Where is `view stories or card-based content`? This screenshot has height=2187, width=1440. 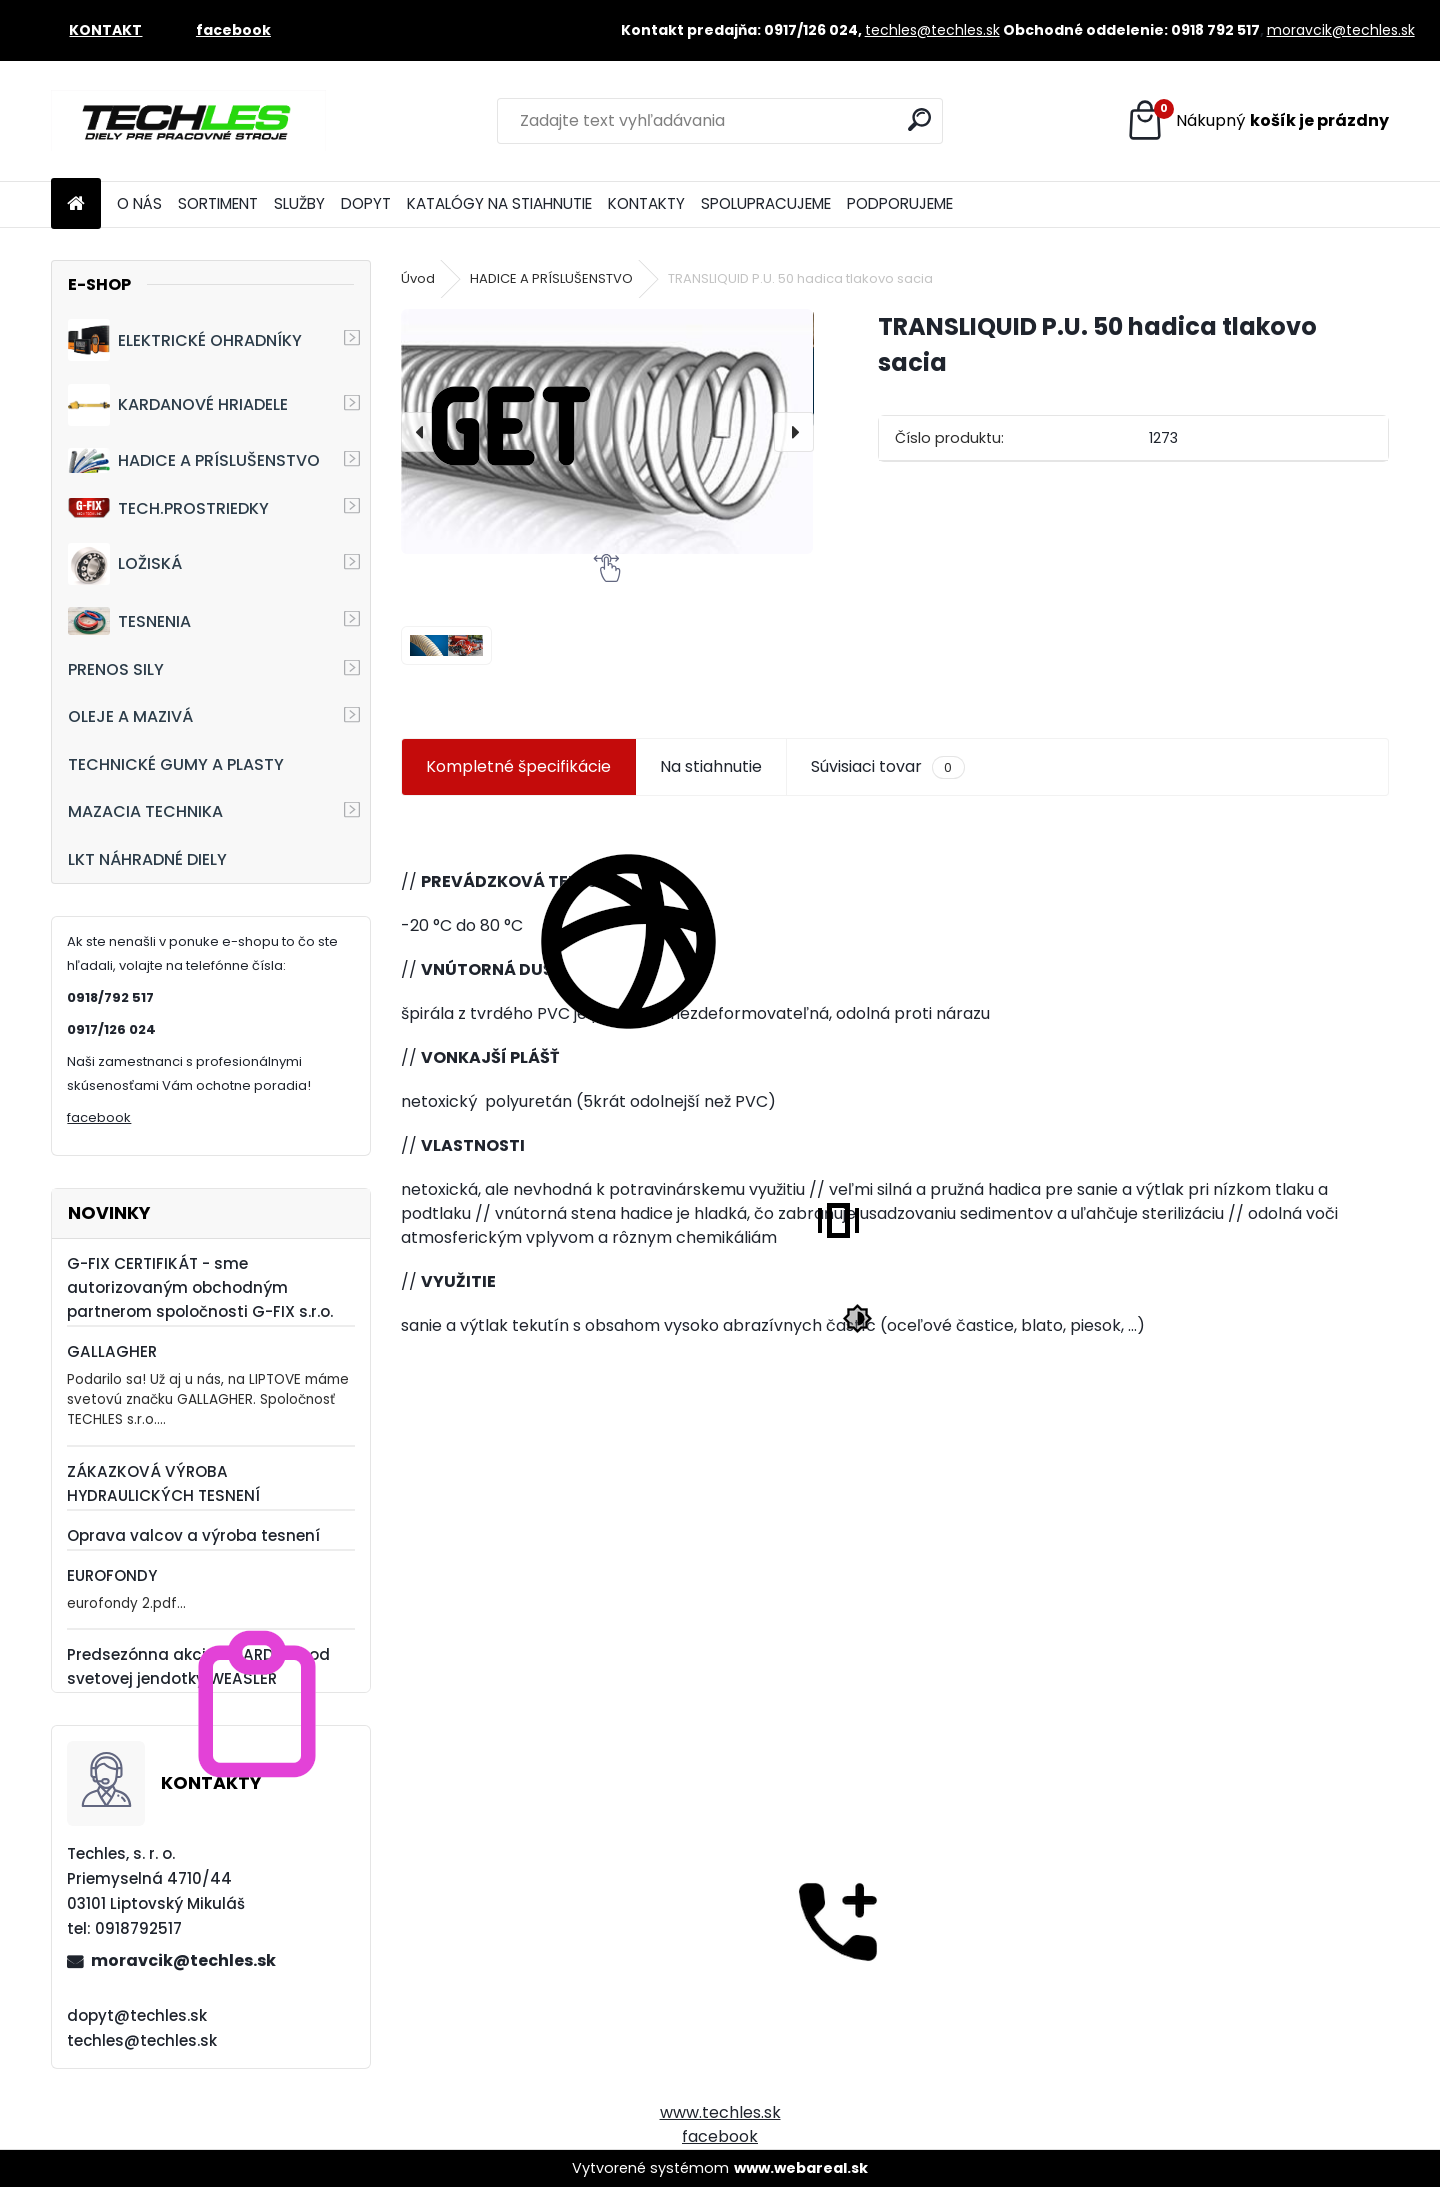
view stories or card-based content is located at coordinates (838, 1221).